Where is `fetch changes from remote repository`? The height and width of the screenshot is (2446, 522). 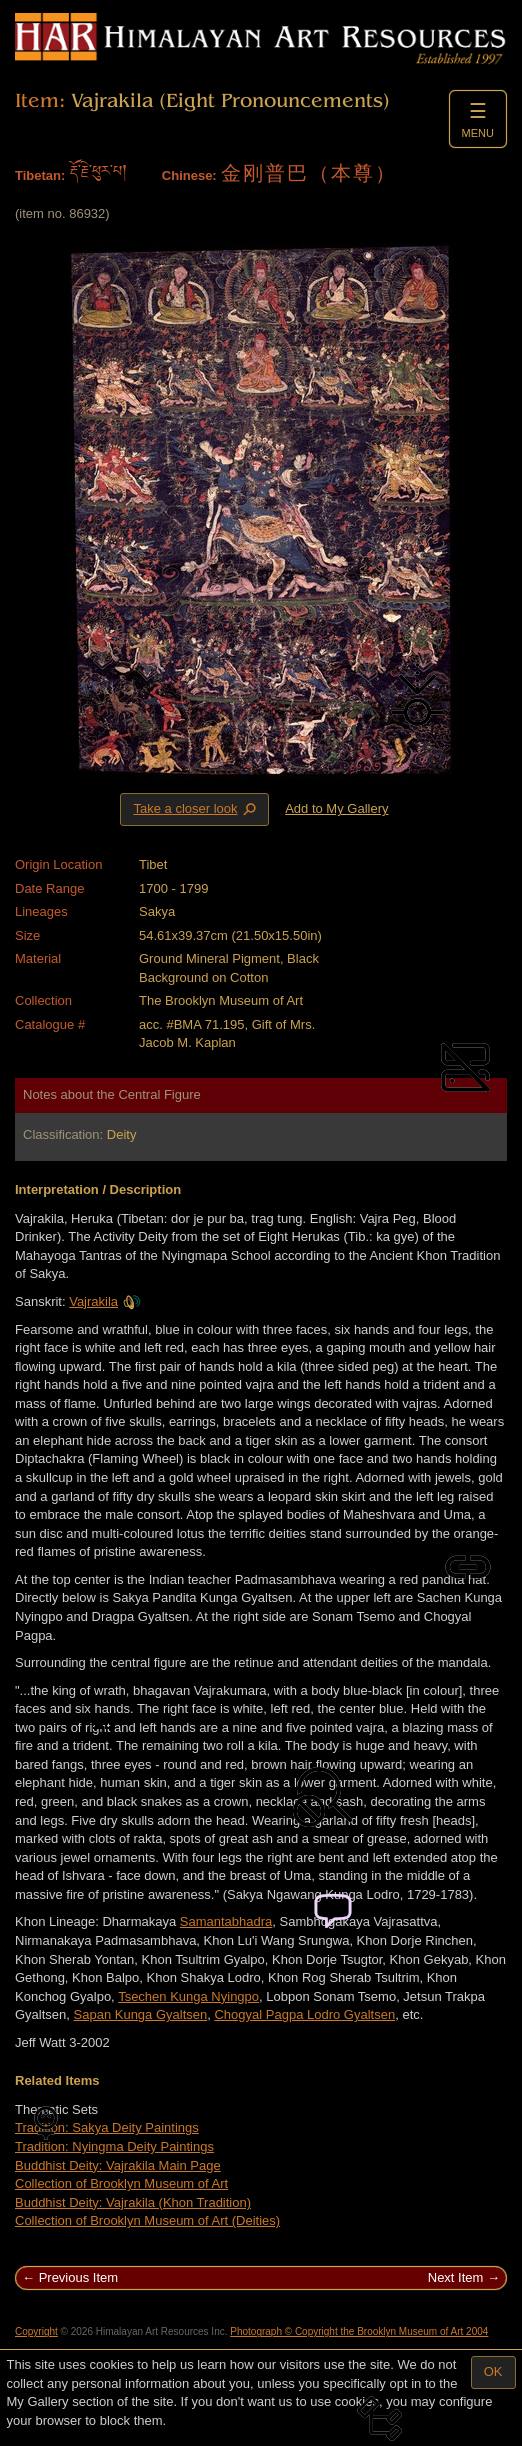
fetch changes from remote repository is located at coordinates (415, 694).